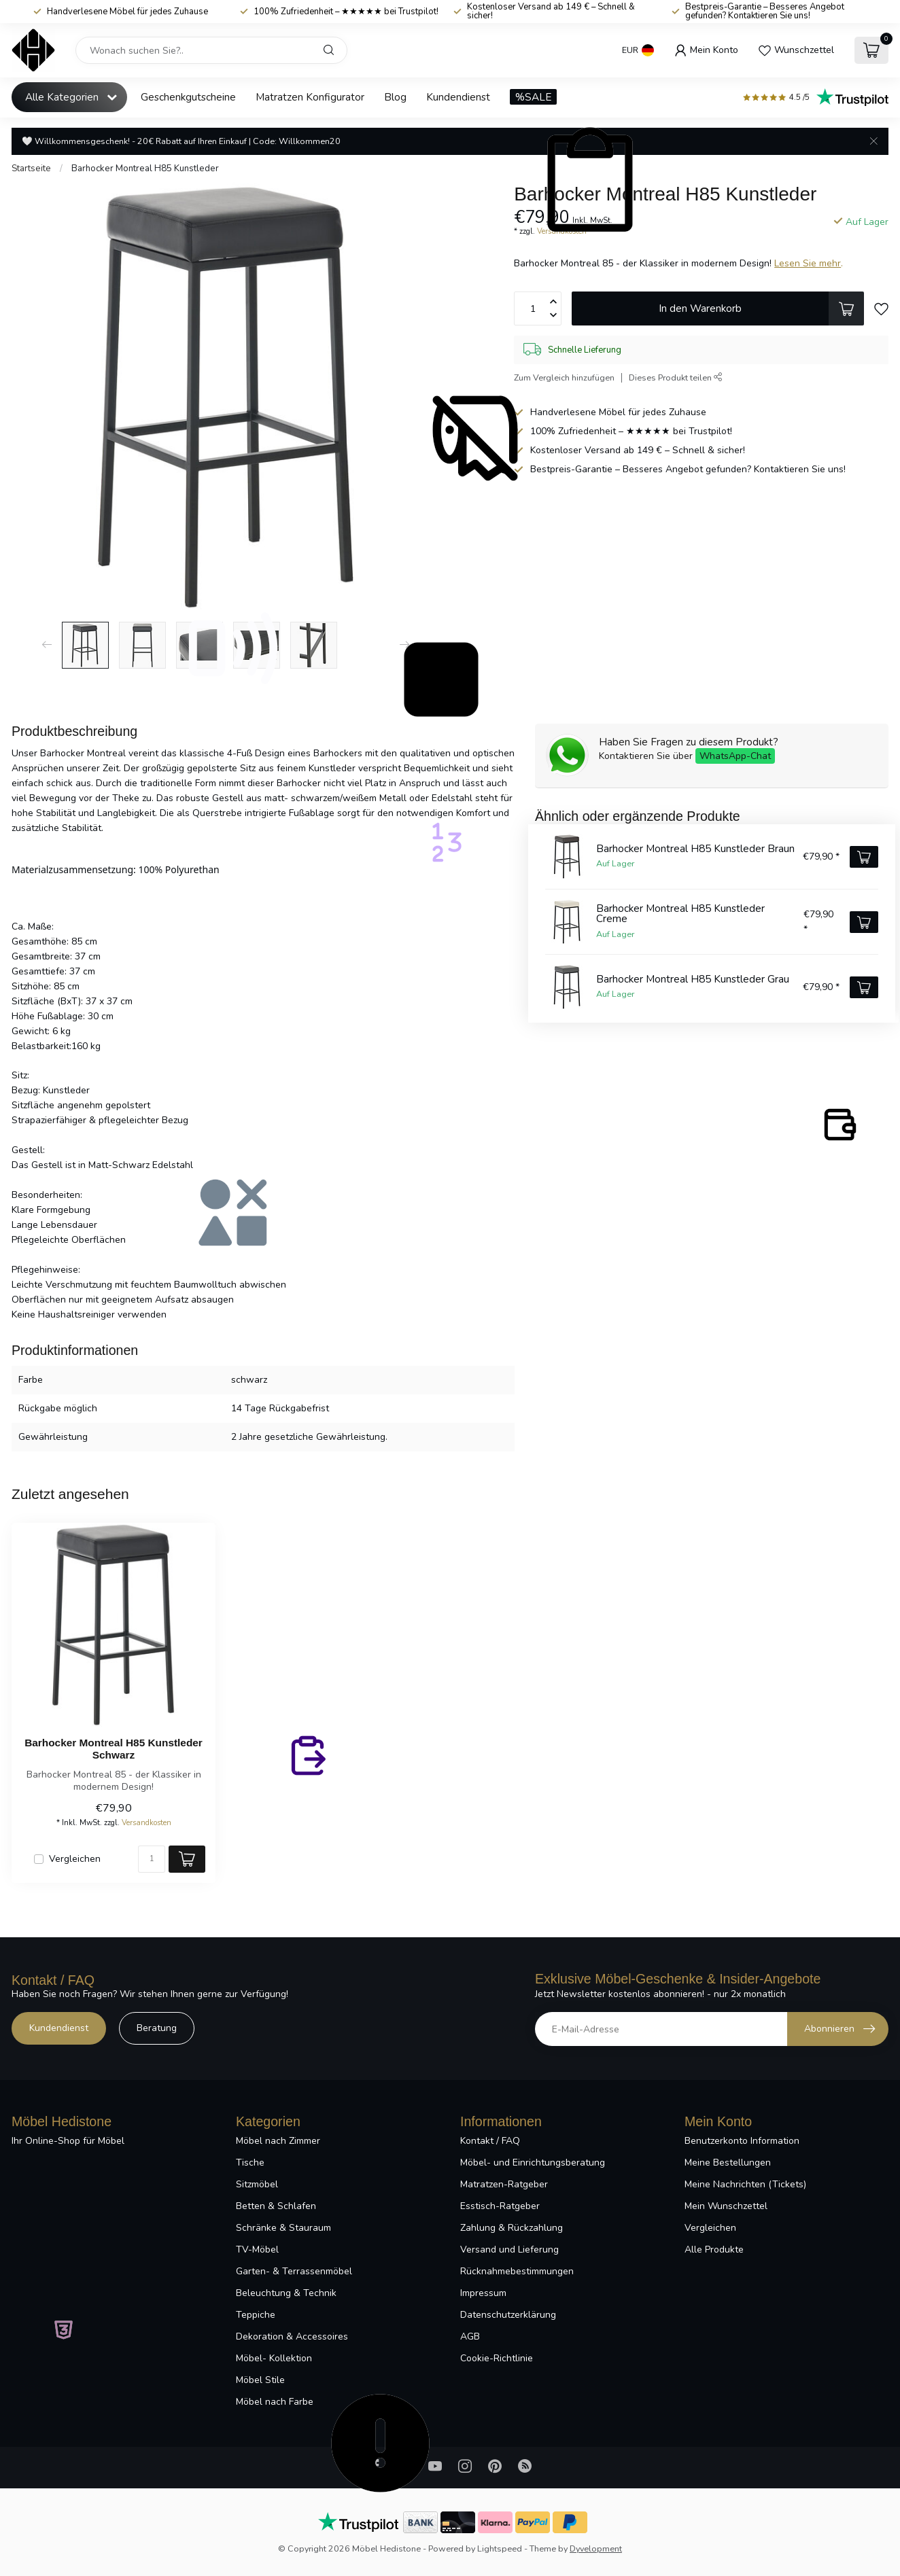 The width and height of the screenshot is (900, 2576). Describe the element at coordinates (446, 842) in the screenshot. I see `format text as numbered list` at that location.